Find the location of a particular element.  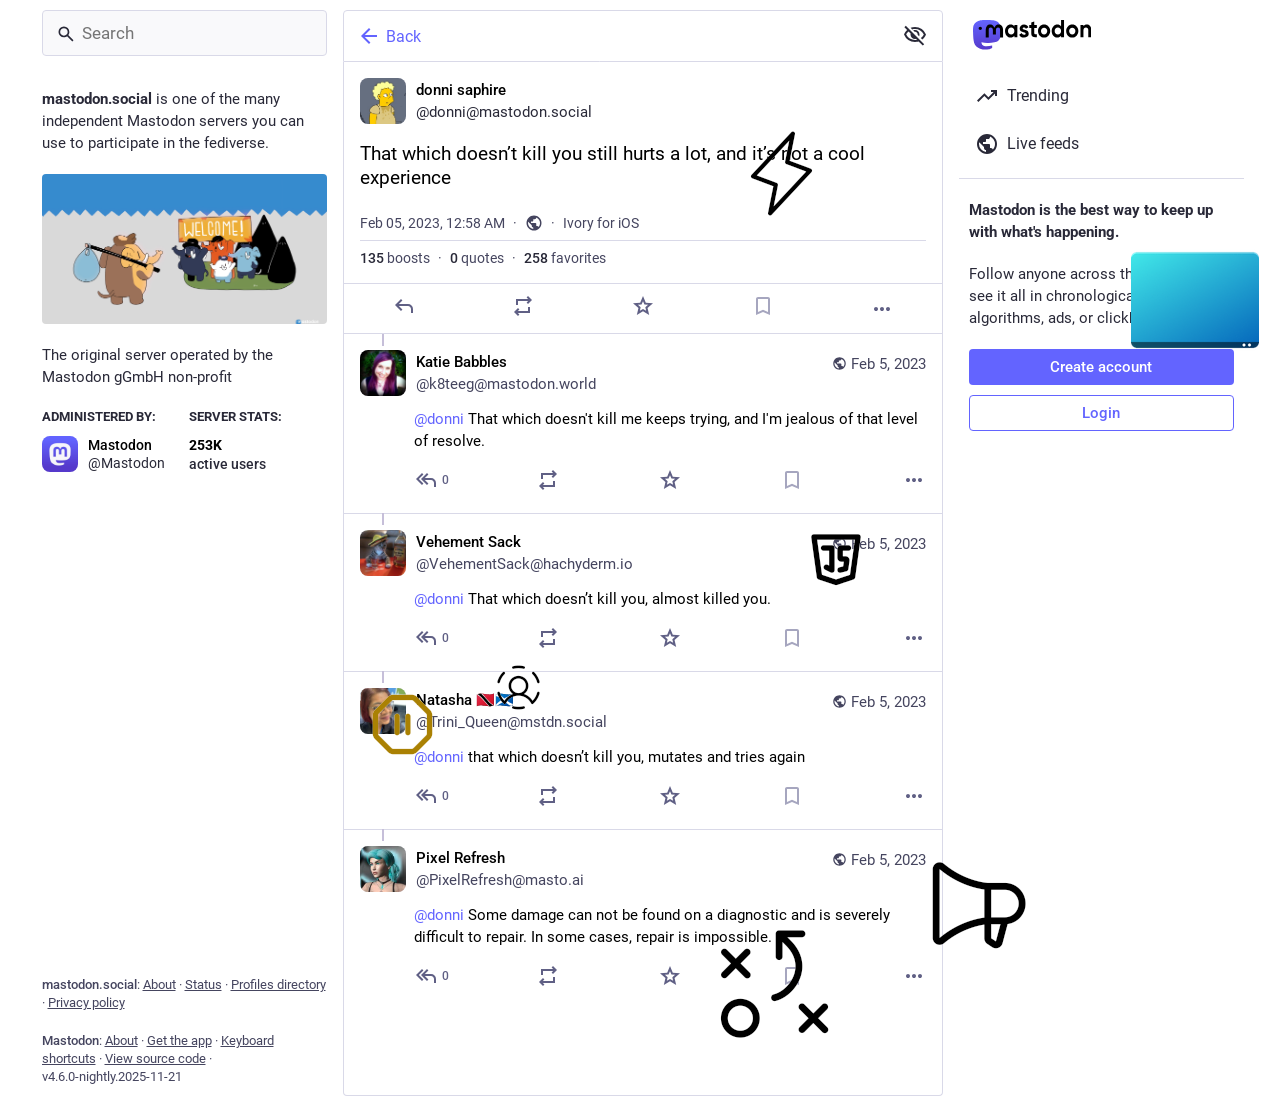

view desktop or return to home screen is located at coordinates (1195, 300).